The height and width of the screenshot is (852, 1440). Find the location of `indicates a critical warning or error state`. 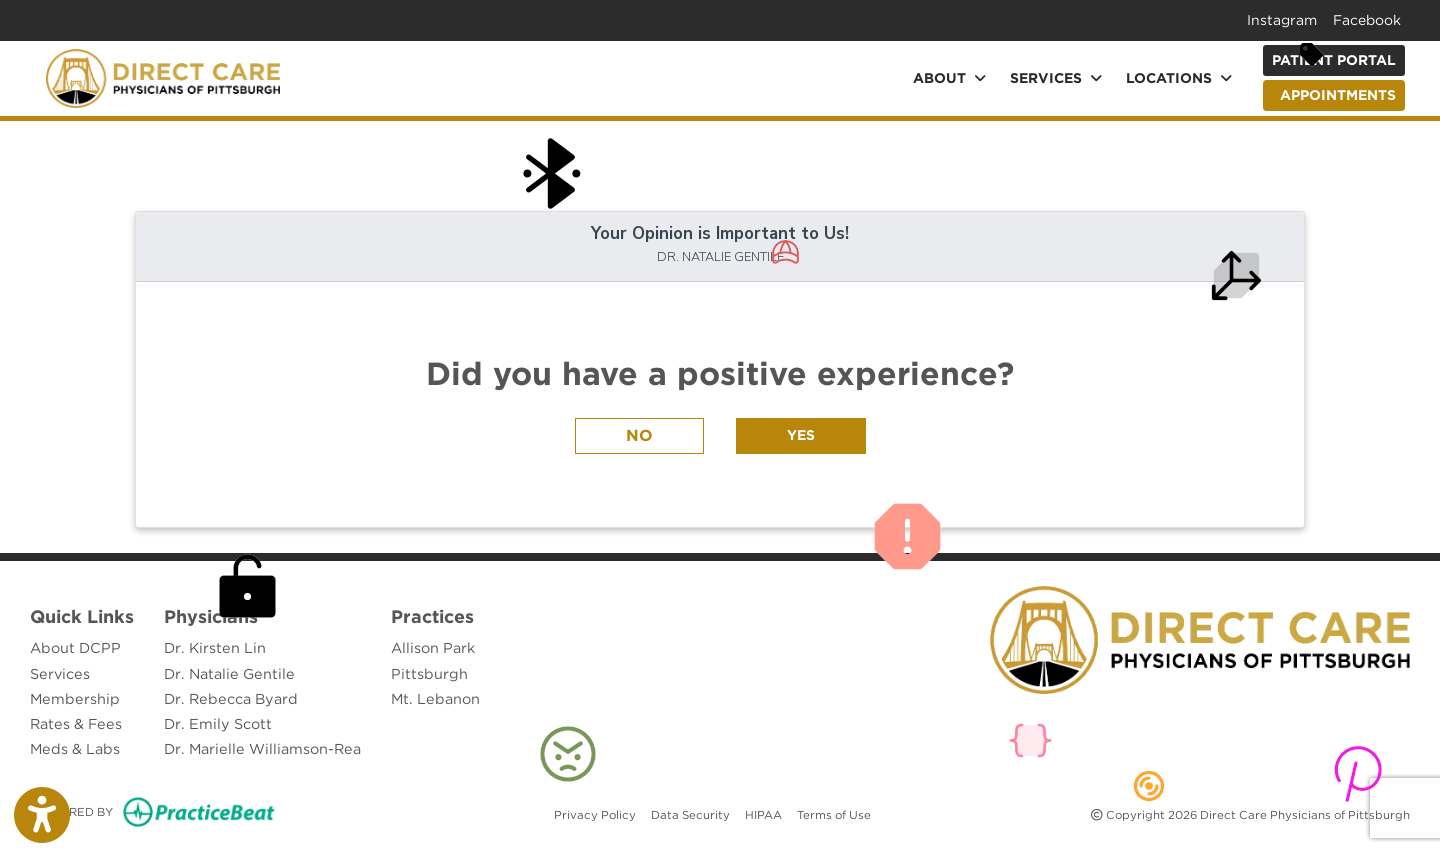

indicates a critical warning or error state is located at coordinates (907, 536).